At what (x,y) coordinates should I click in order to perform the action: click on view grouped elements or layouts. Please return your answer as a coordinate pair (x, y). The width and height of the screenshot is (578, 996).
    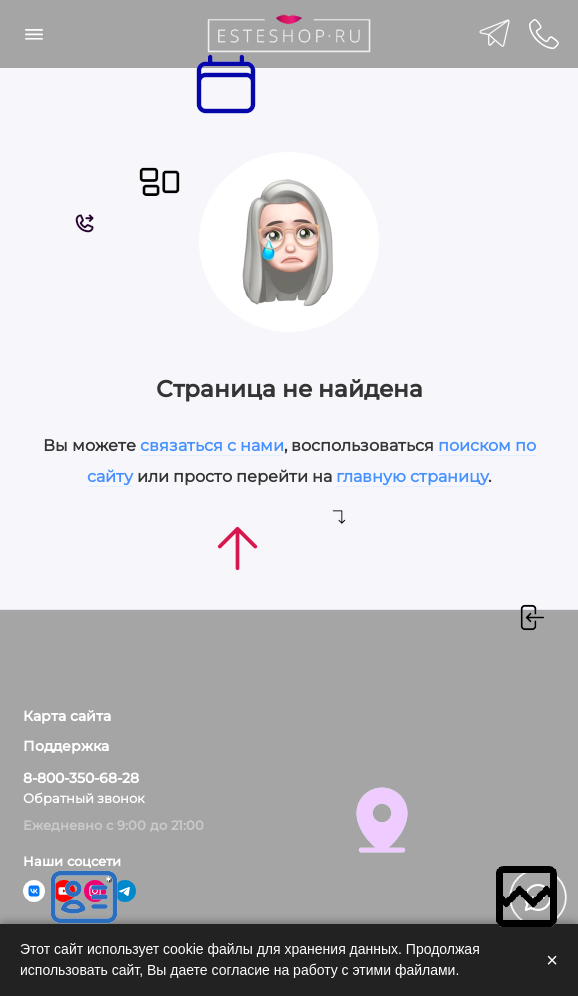
    Looking at the image, I should click on (159, 180).